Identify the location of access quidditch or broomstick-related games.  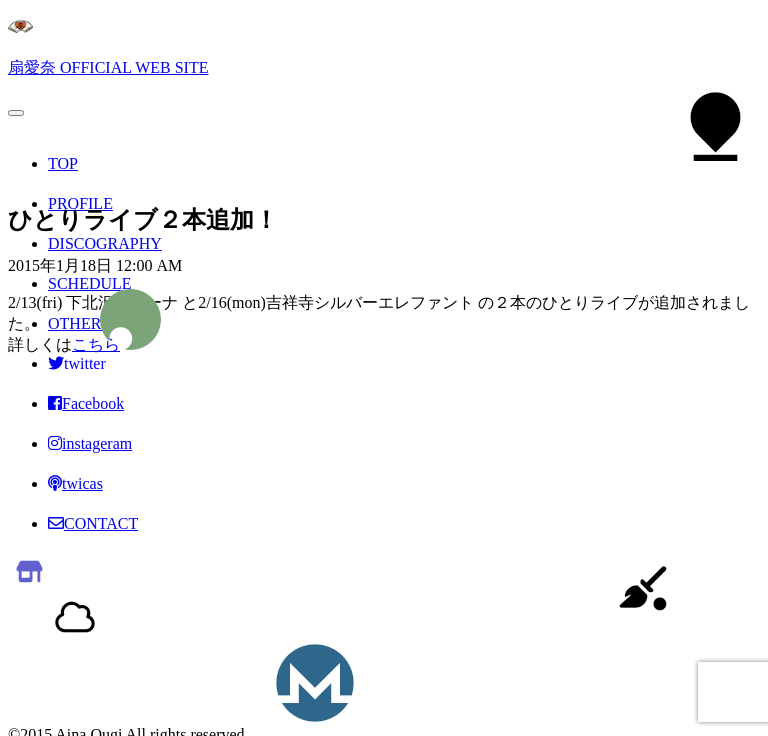
(643, 587).